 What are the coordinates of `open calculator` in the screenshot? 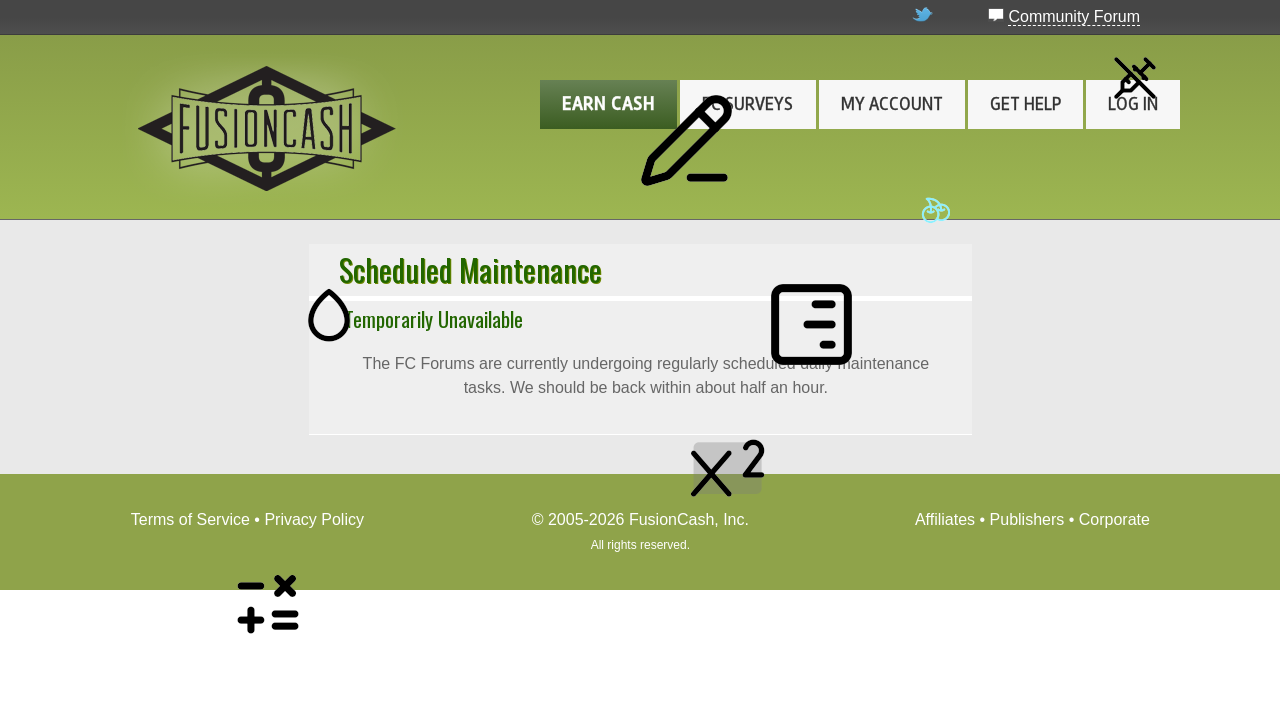 It's located at (268, 603).